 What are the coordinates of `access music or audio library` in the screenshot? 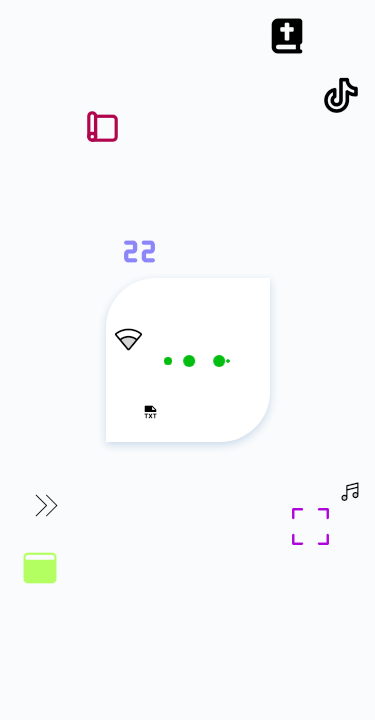 It's located at (351, 492).